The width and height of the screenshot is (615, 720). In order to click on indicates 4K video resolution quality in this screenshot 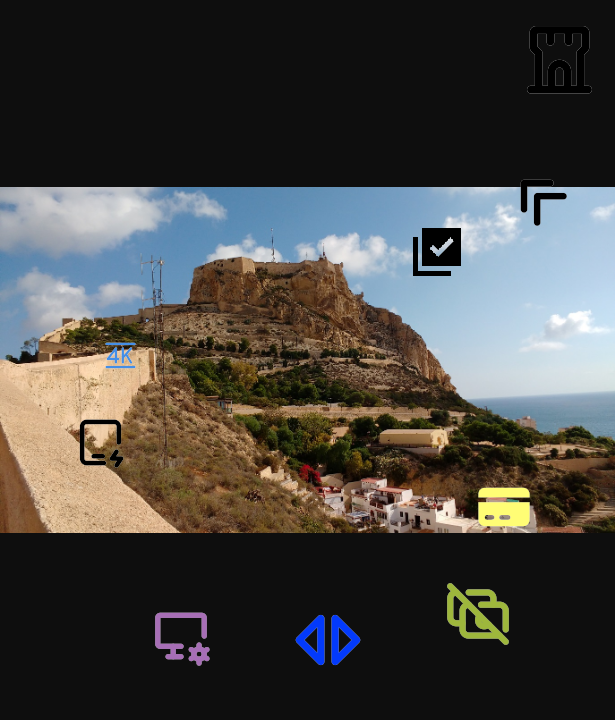, I will do `click(120, 355)`.